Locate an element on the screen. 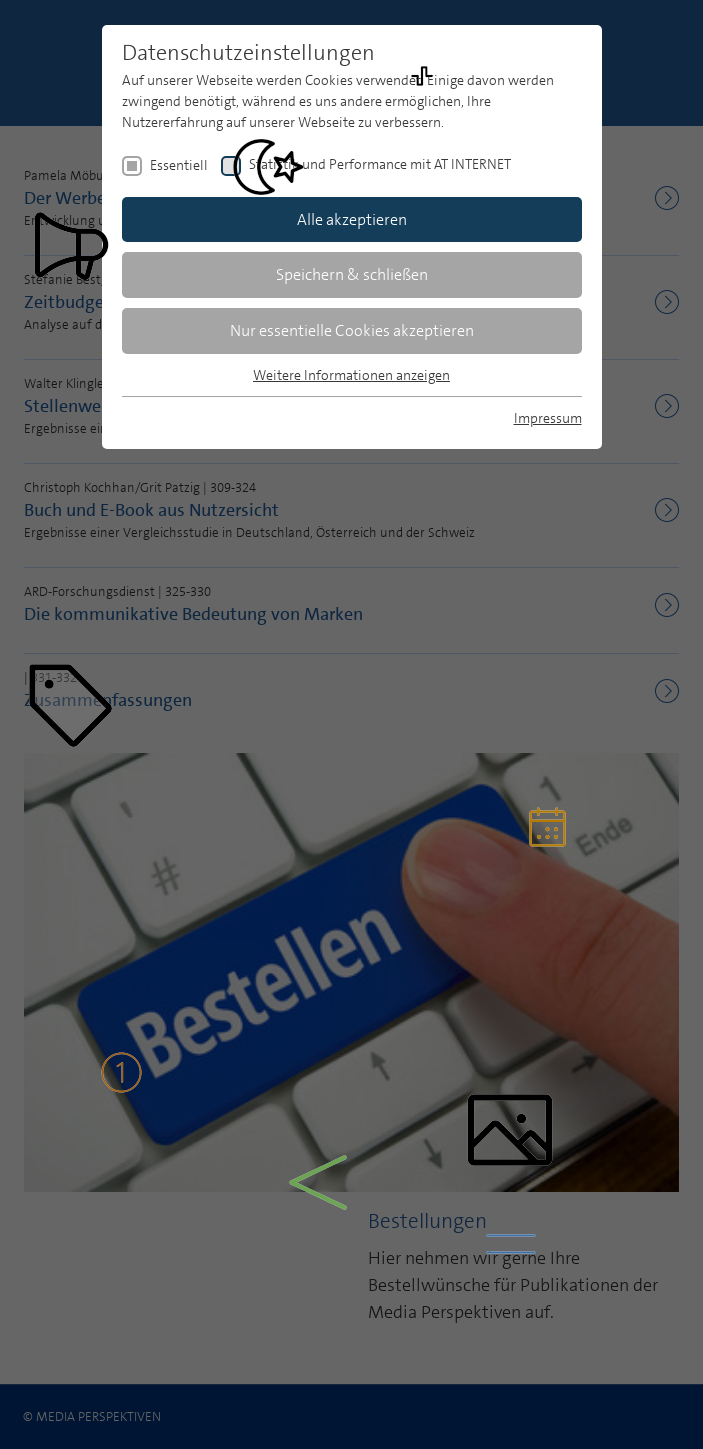  toggle square wave signal output is located at coordinates (422, 76).